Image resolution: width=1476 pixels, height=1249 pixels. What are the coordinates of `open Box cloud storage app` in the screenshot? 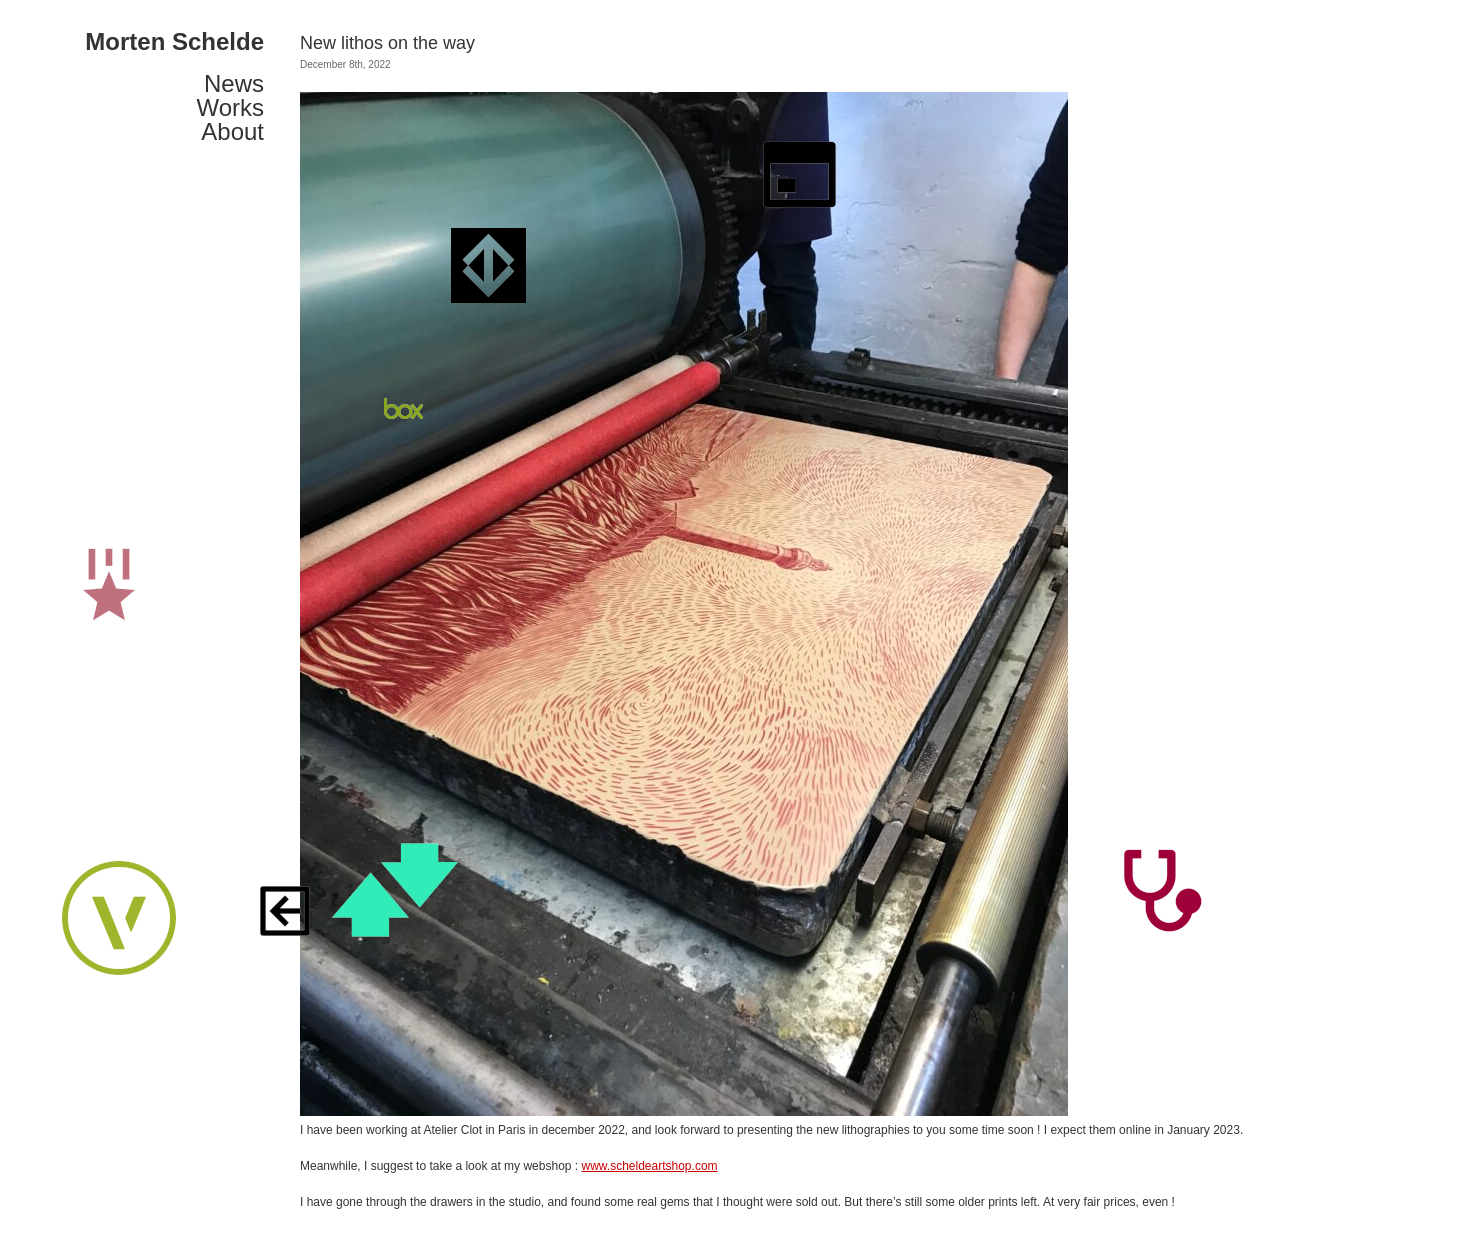 It's located at (403, 408).